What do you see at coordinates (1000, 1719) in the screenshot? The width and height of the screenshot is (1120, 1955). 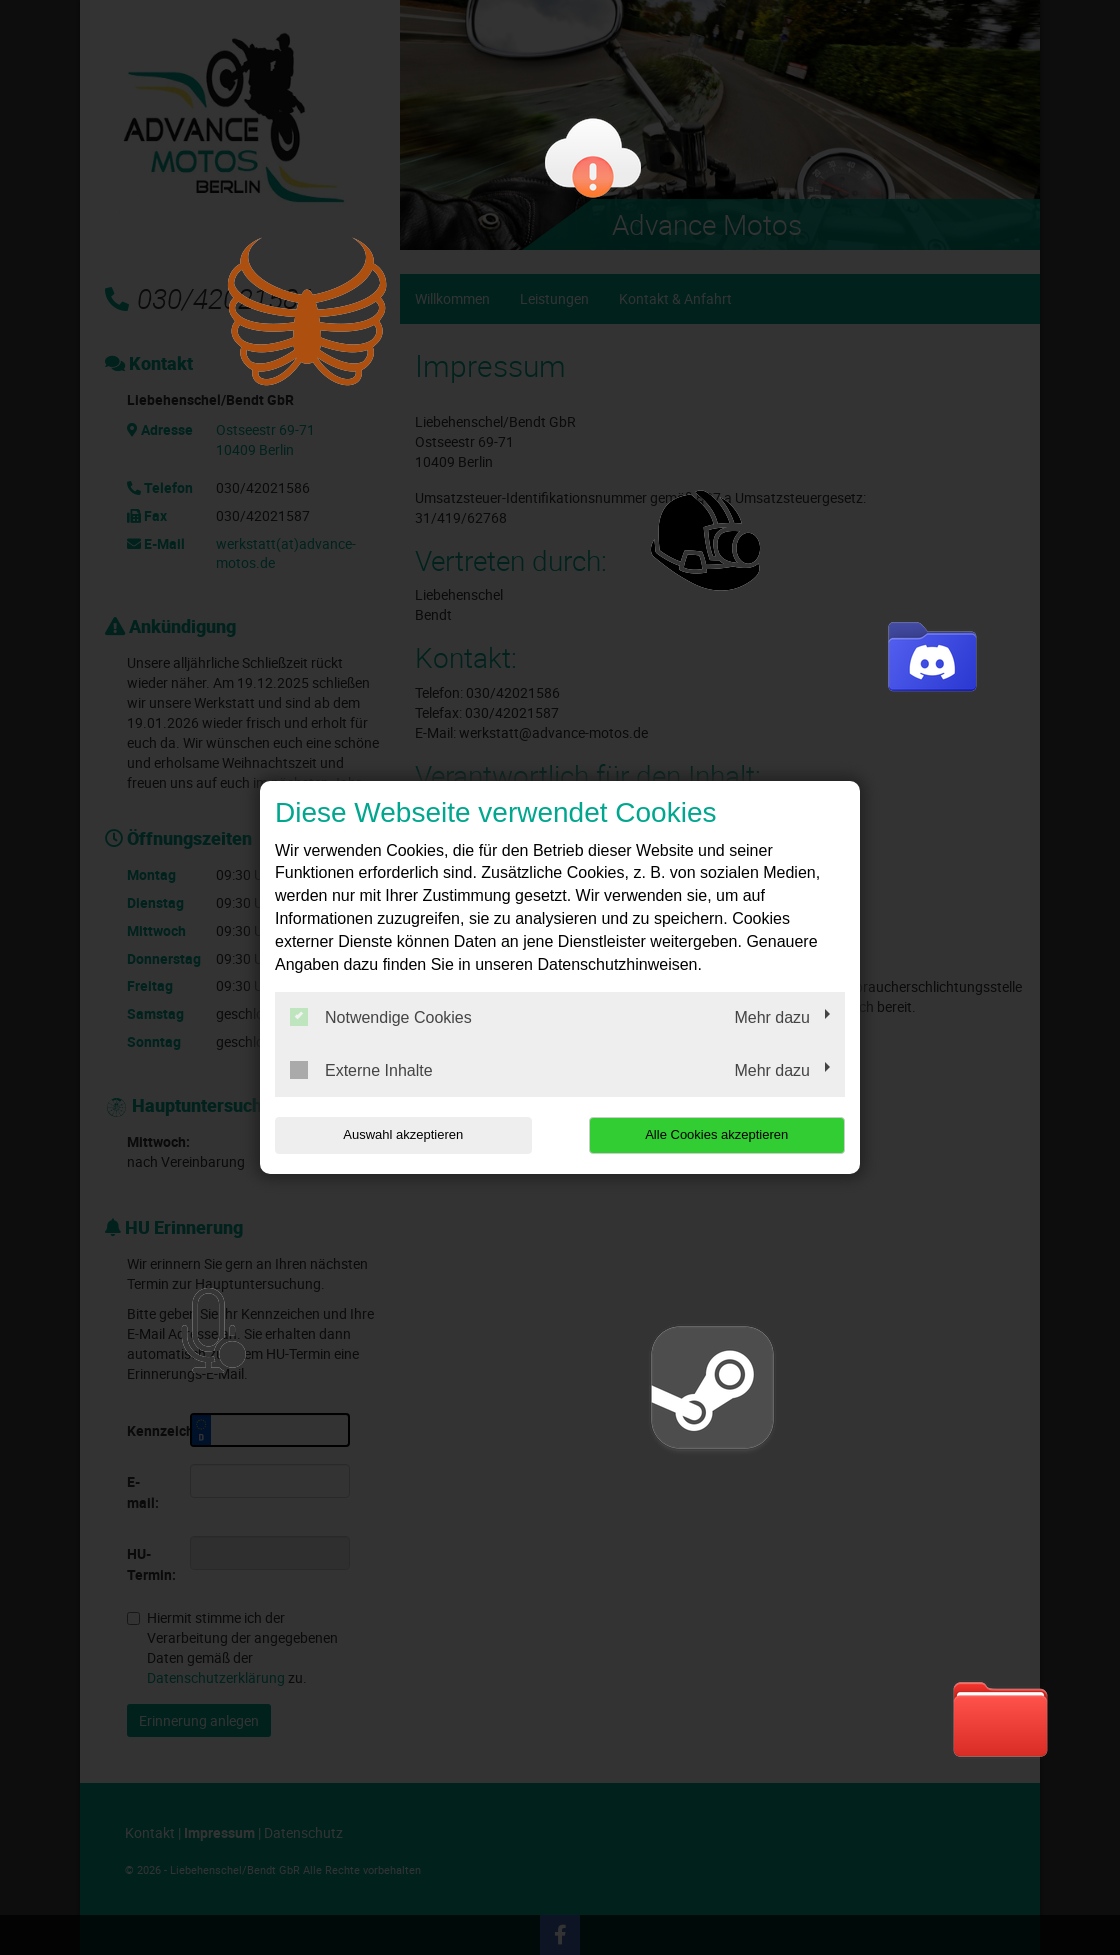 I see `open a red-labeled folder` at bounding box center [1000, 1719].